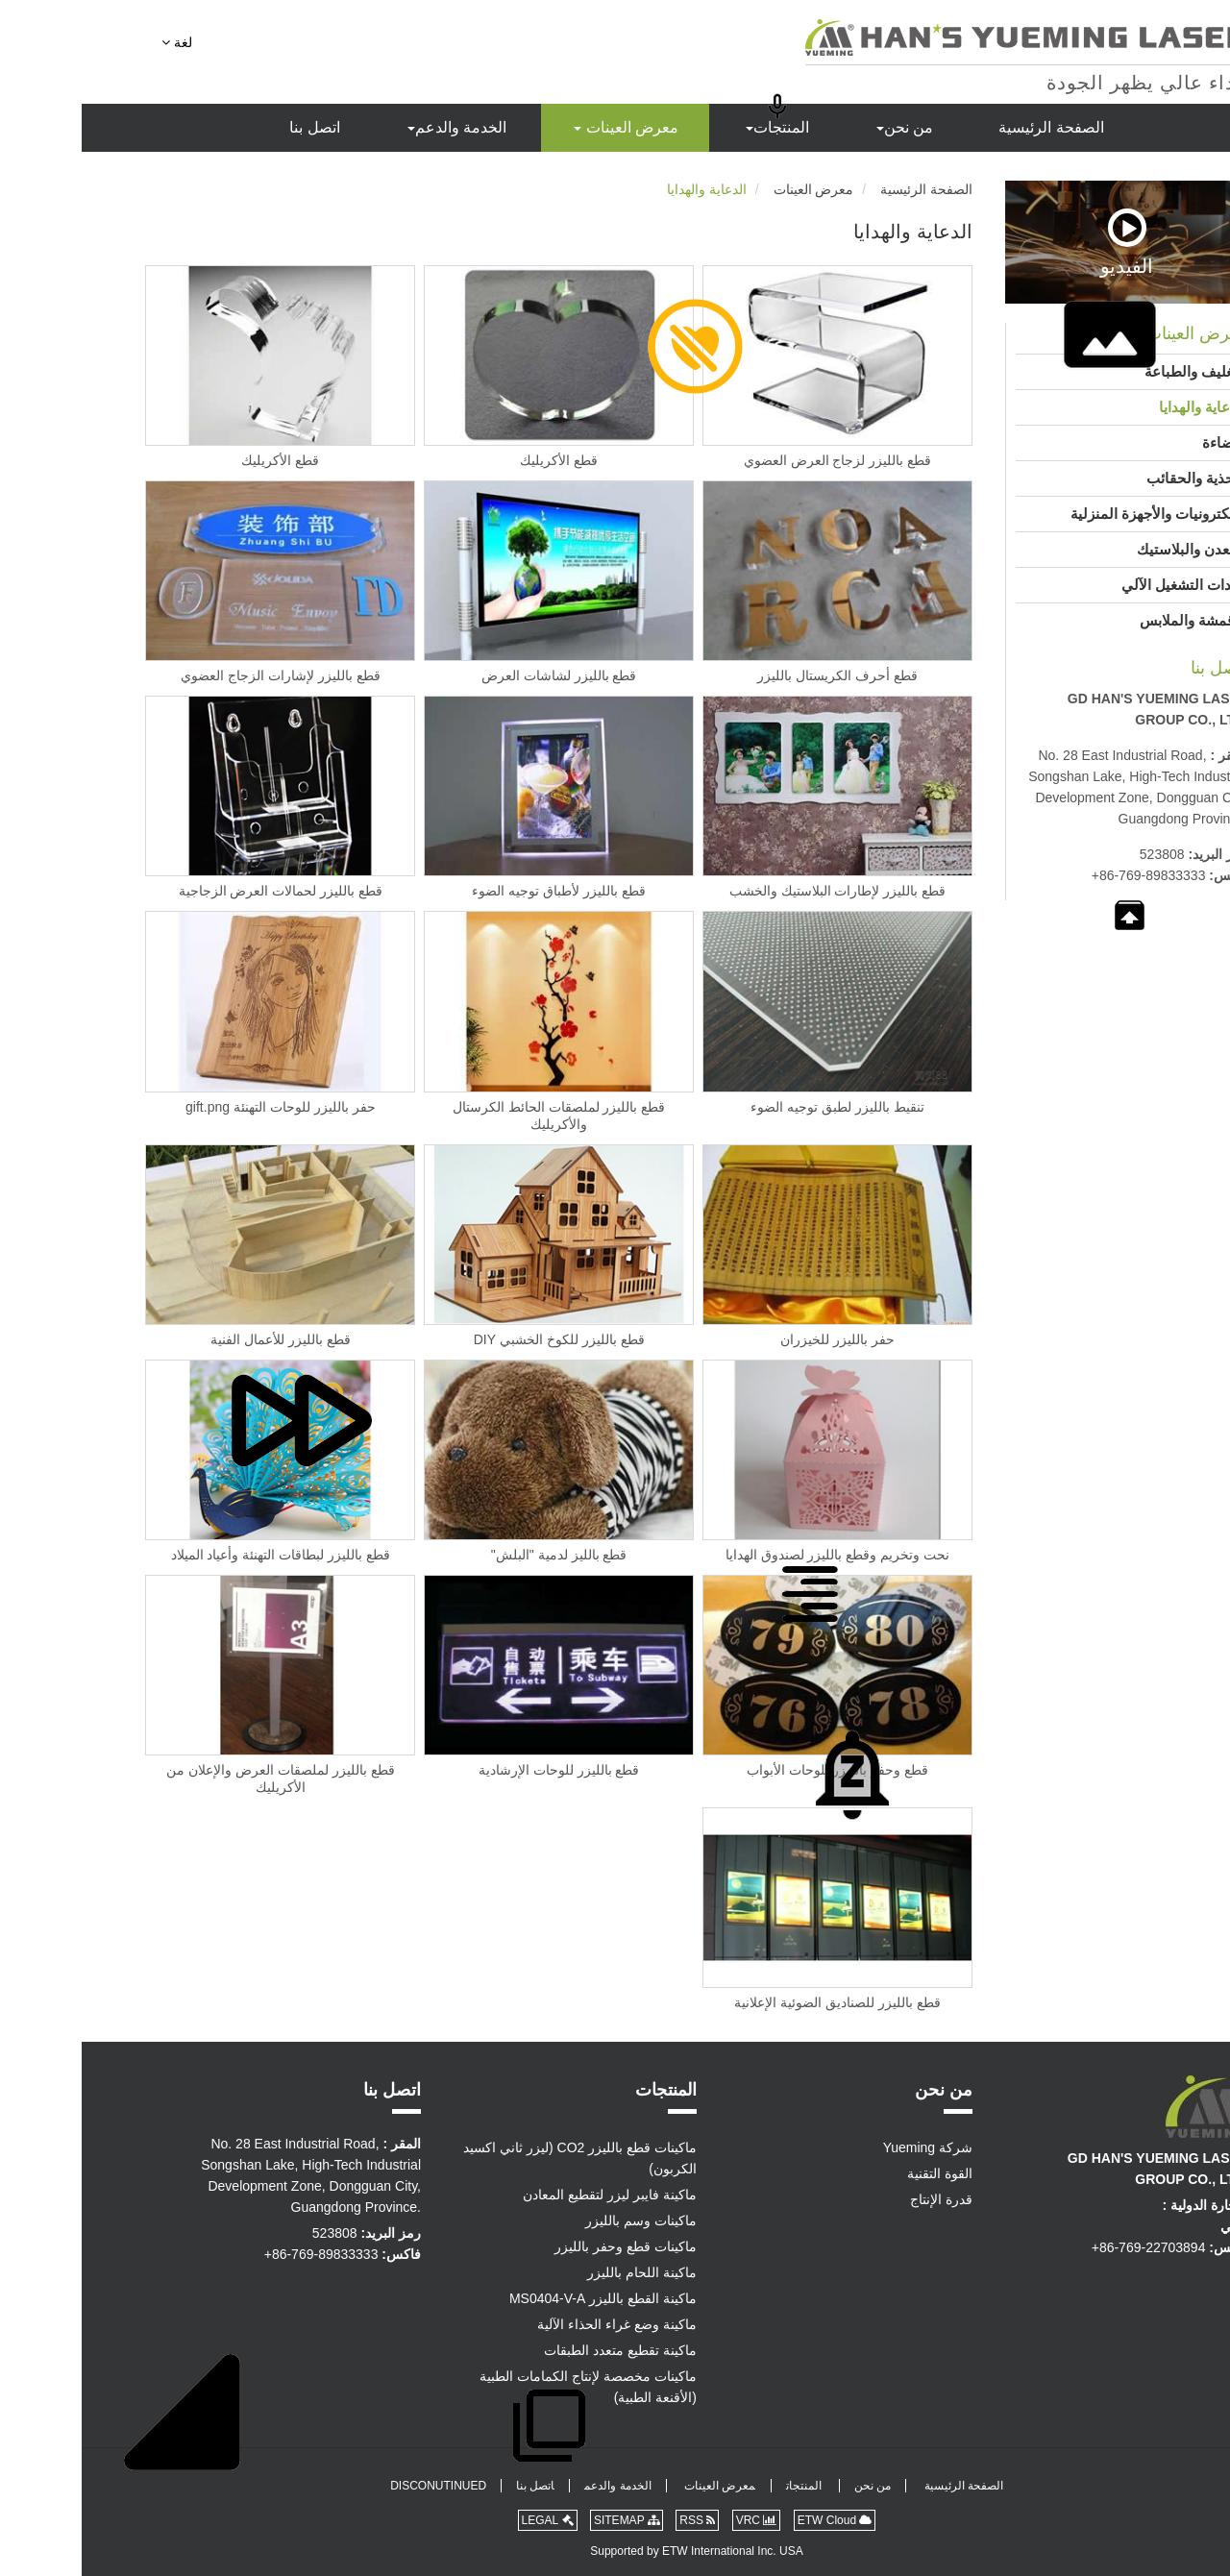 Image resolution: width=1230 pixels, height=2576 pixels. Describe the element at coordinates (294, 1420) in the screenshot. I see `skip forward in media playback` at that location.